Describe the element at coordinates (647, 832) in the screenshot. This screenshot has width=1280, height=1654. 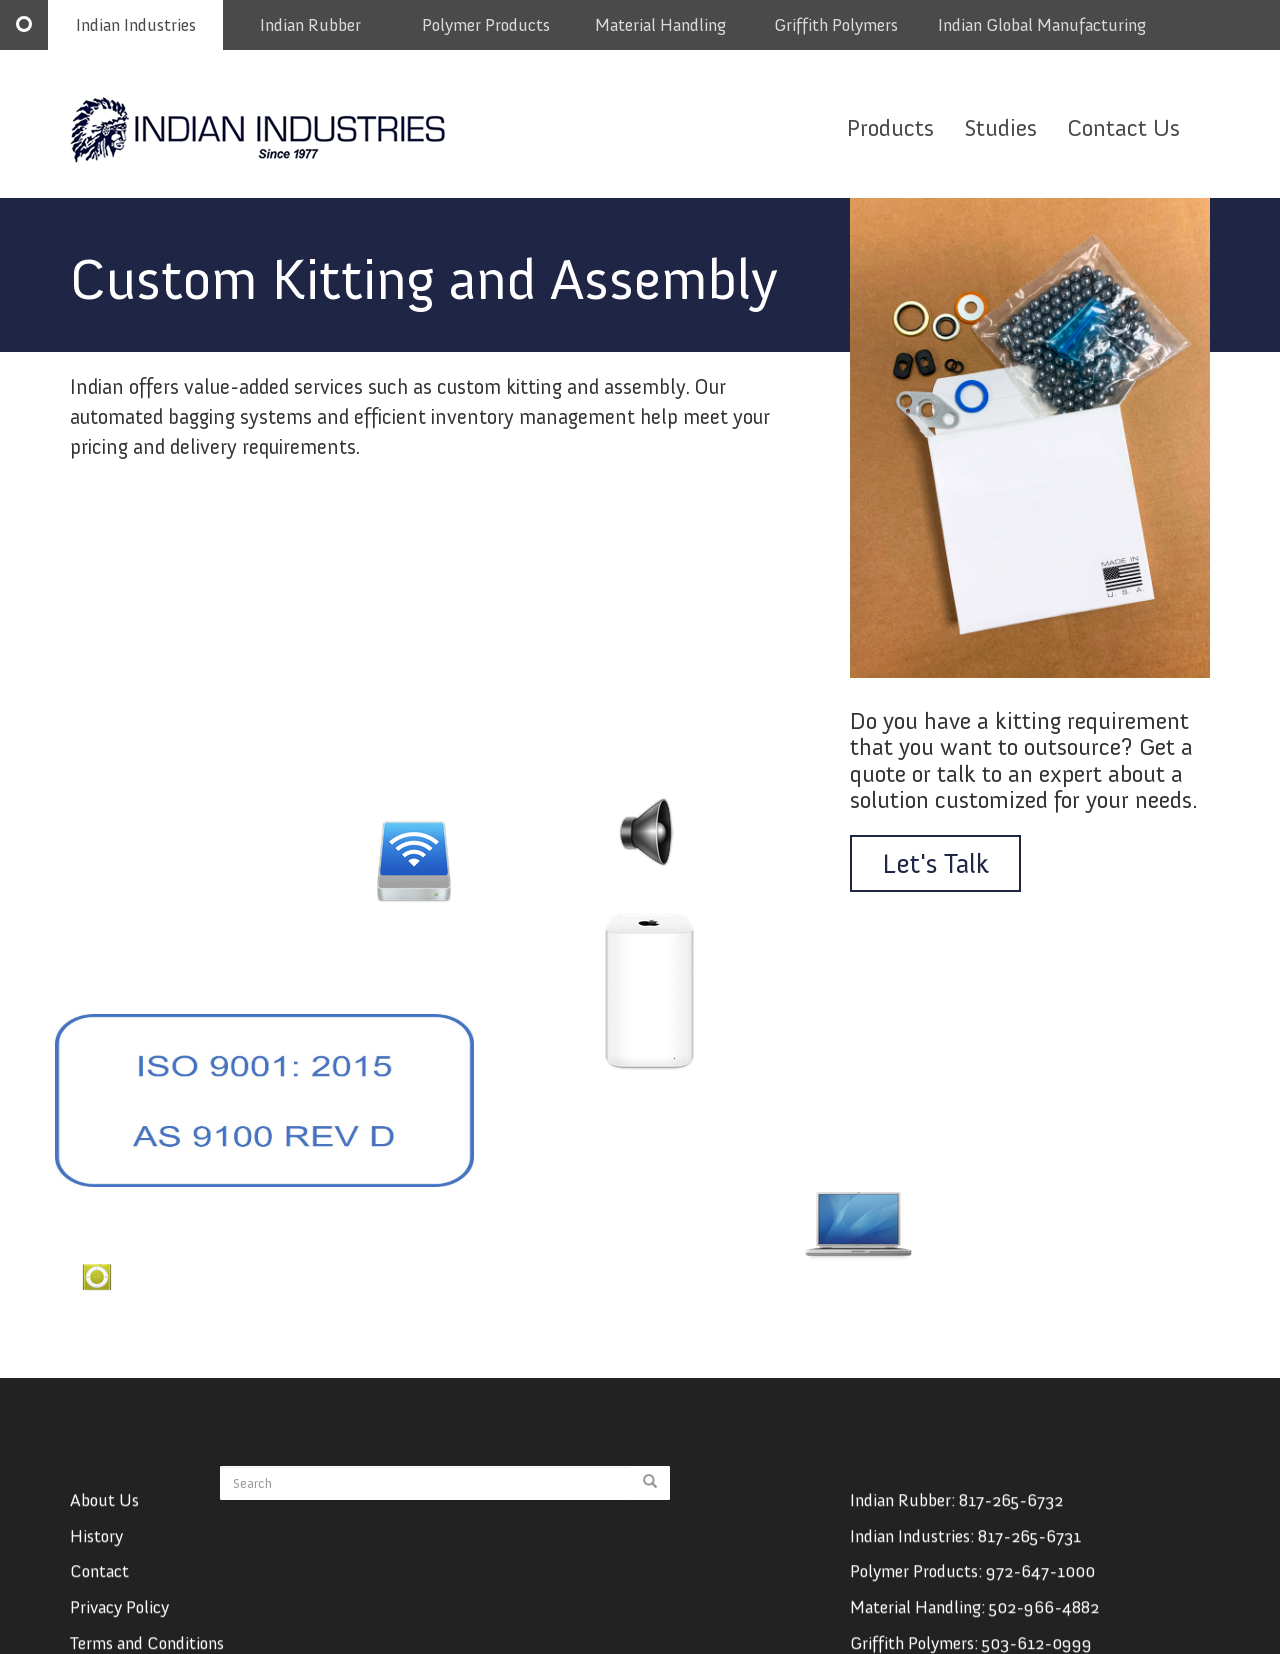
I see `access audio library in iMovie` at that location.